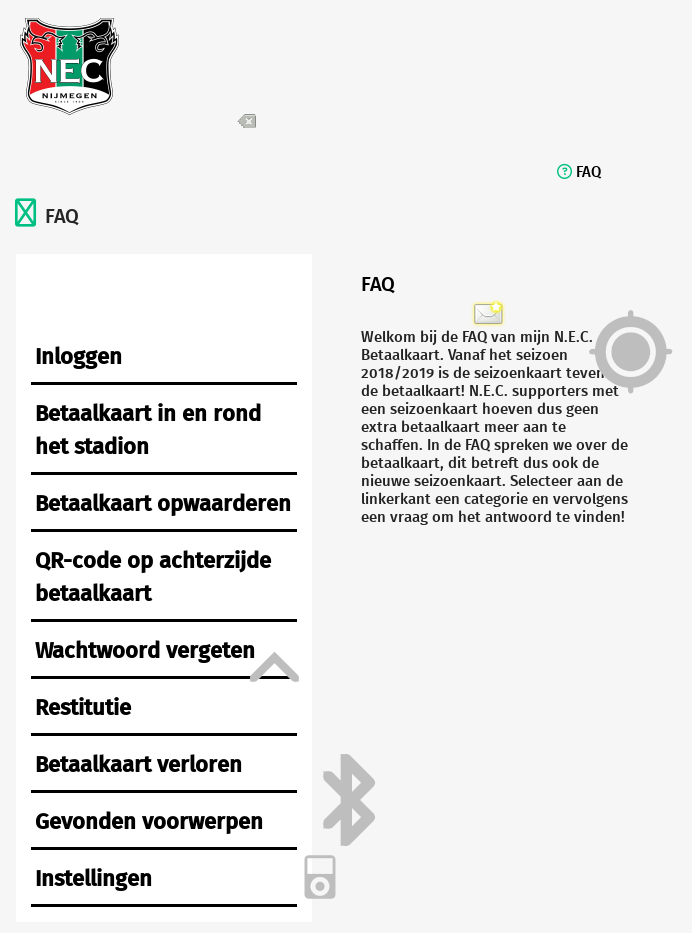 The image size is (692, 933). I want to click on access media player device, so click(320, 877).